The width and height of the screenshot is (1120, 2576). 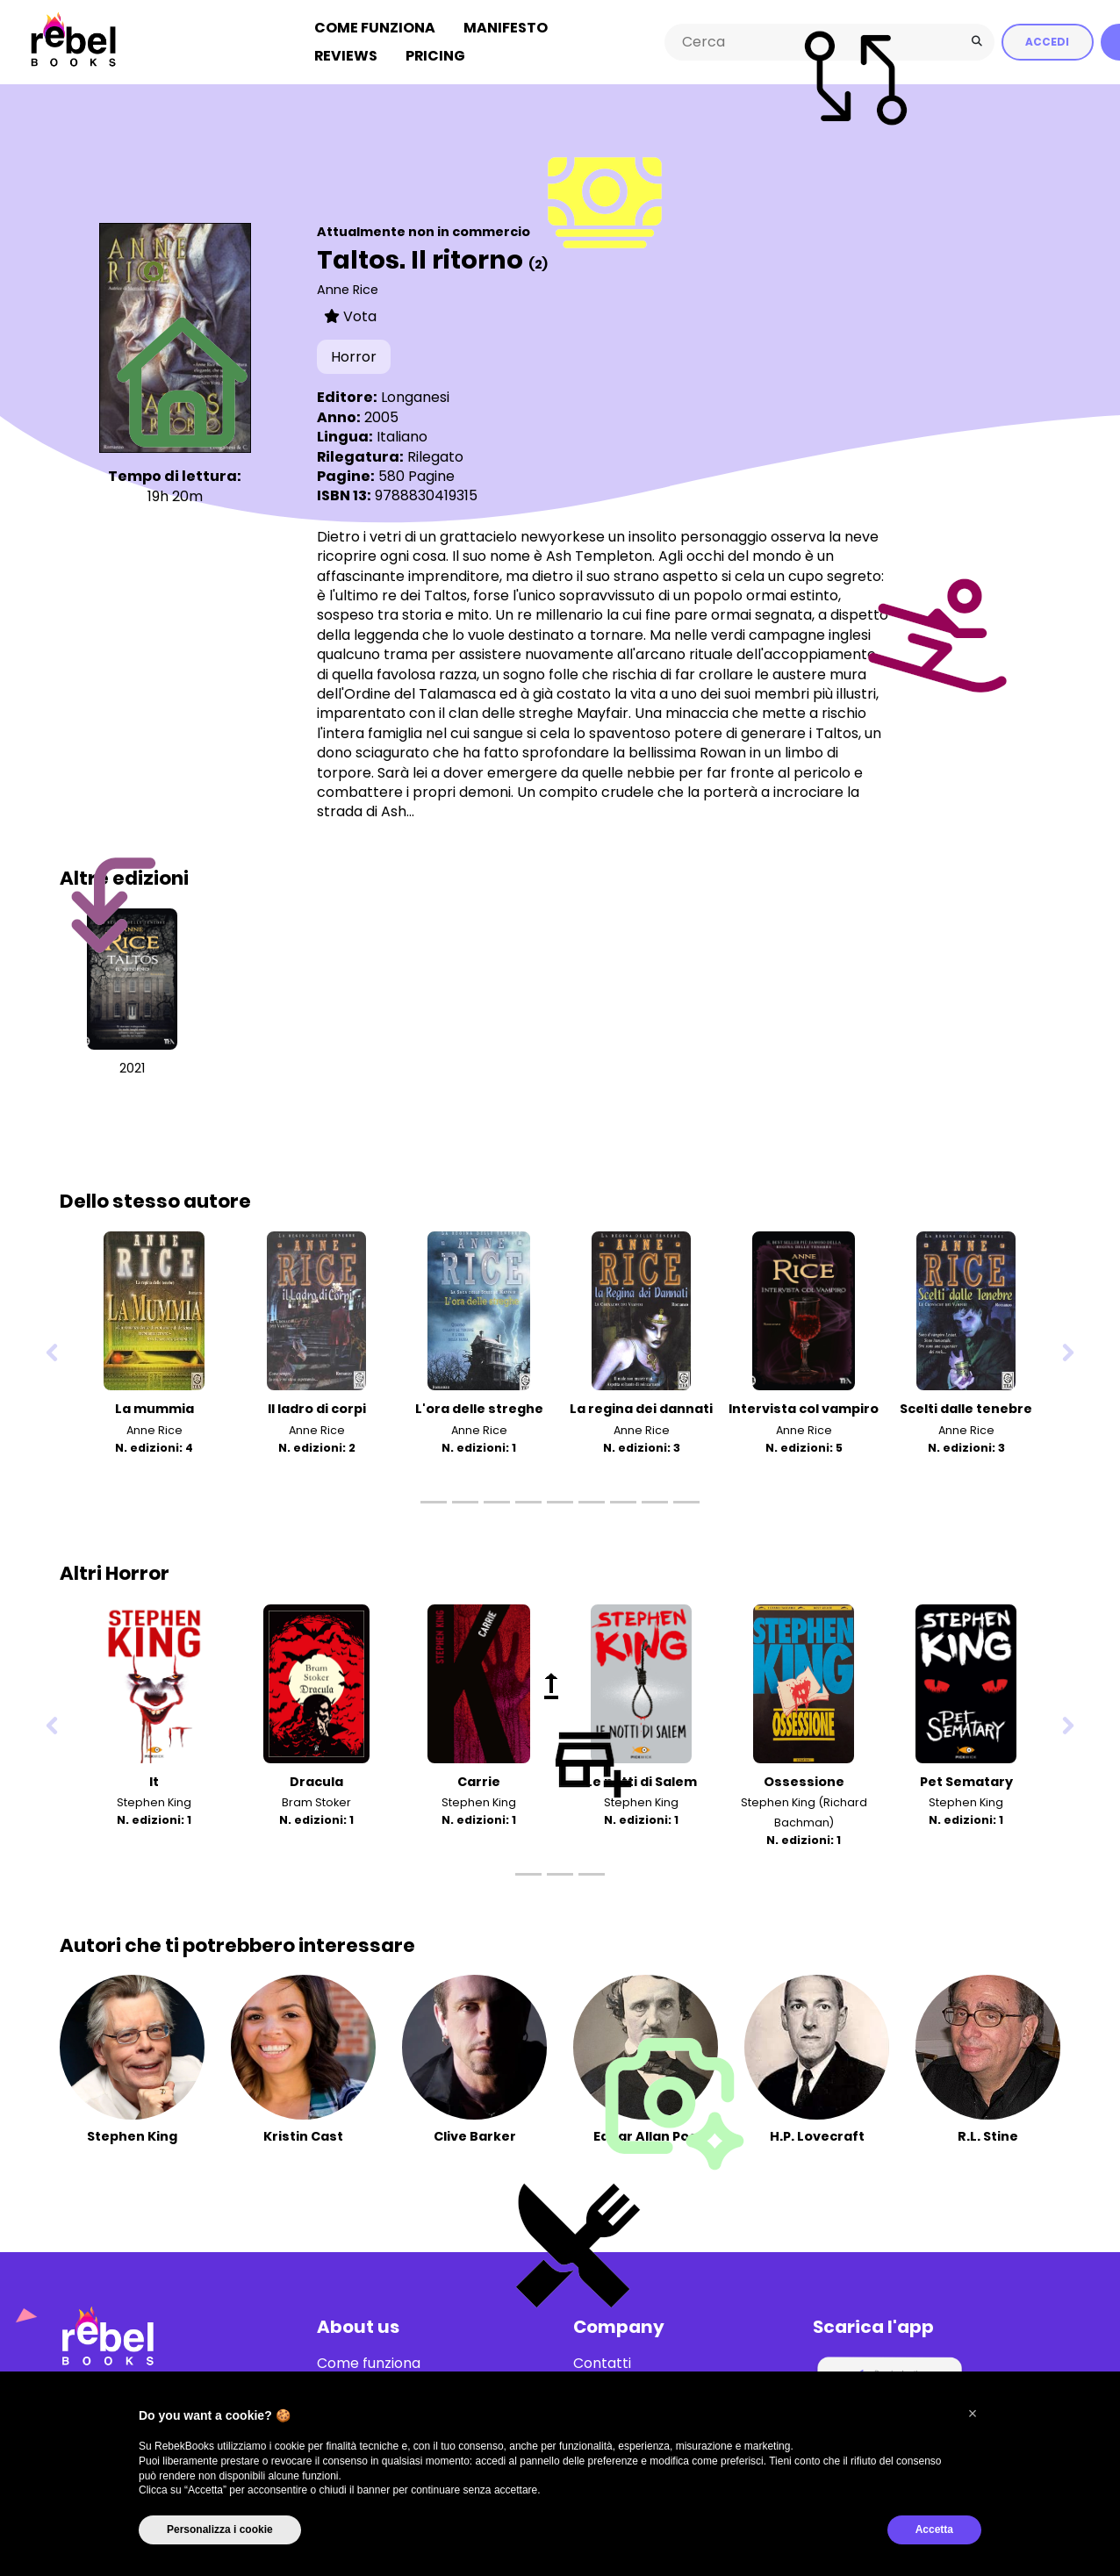 I want to click on view your cash balance, so click(x=605, y=203).